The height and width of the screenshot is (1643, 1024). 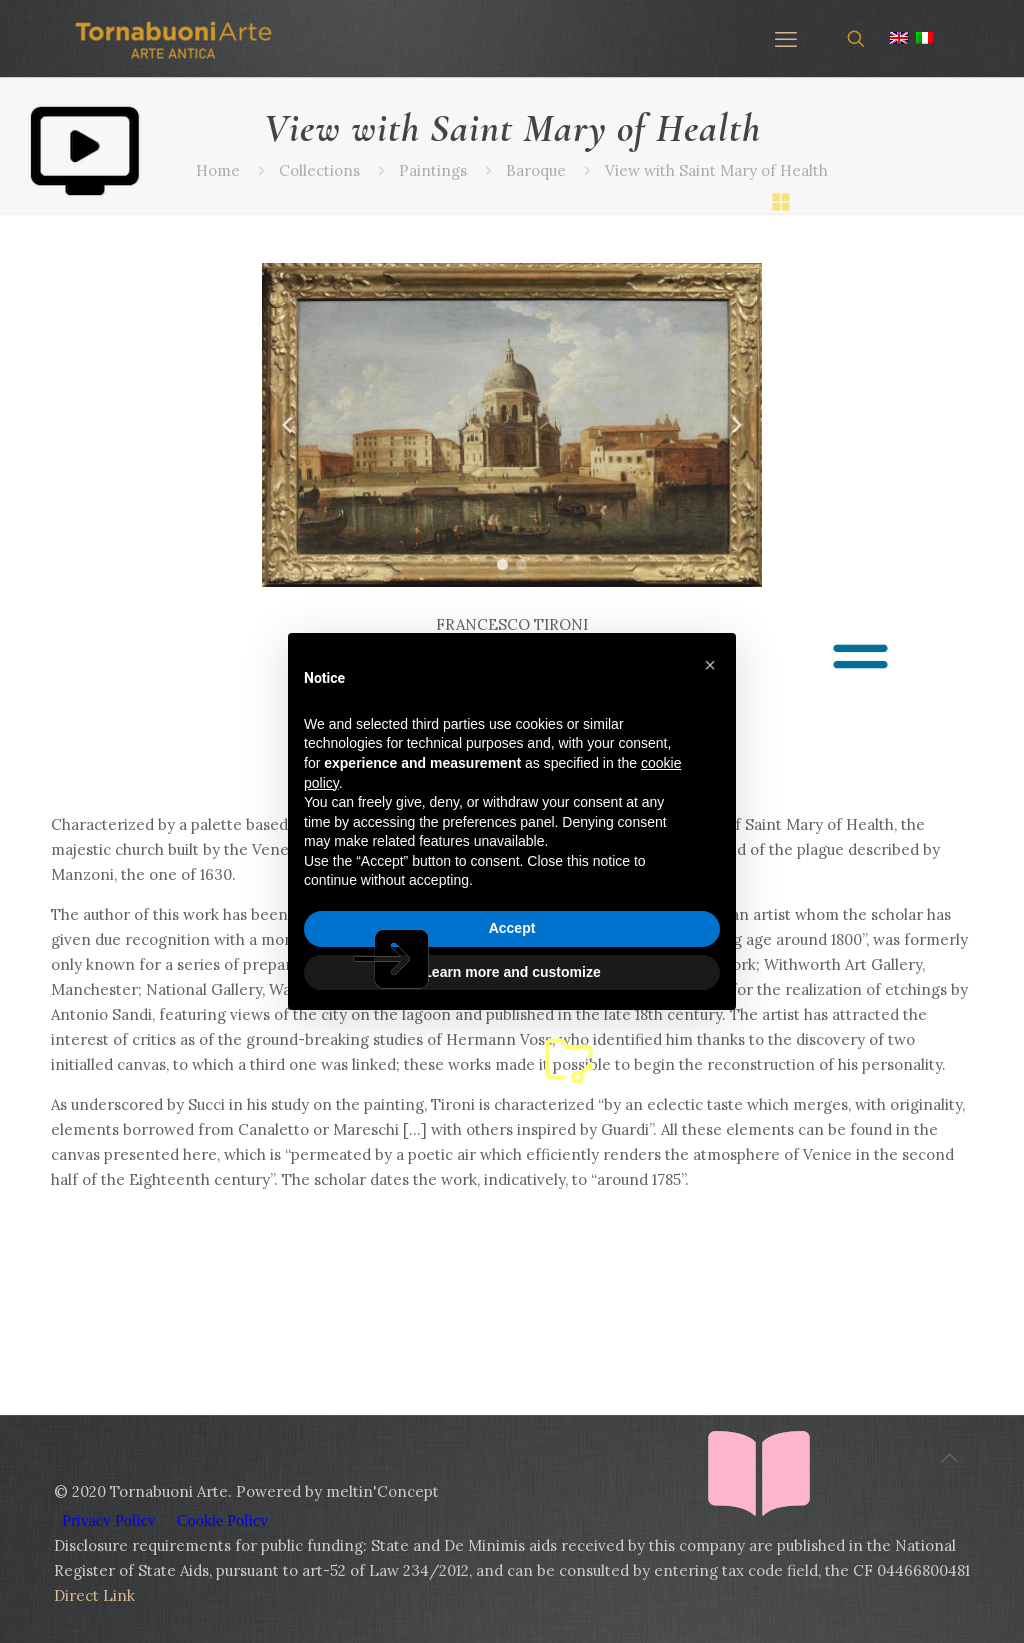 What do you see at coordinates (860, 656) in the screenshot?
I see `reorder or rearrange items in a list` at bounding box center [860, 656].